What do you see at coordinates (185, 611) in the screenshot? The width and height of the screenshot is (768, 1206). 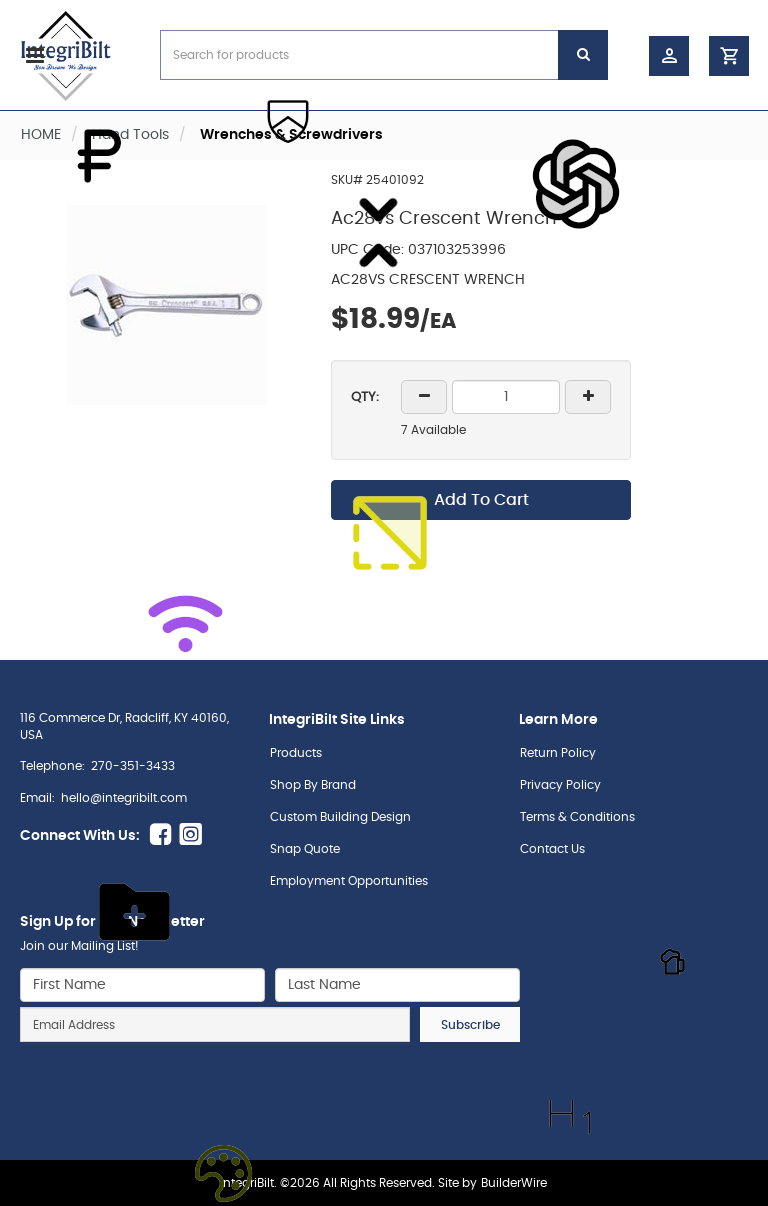 I see `indicates medium wifi signal strength` at bounding box center [185, 611].